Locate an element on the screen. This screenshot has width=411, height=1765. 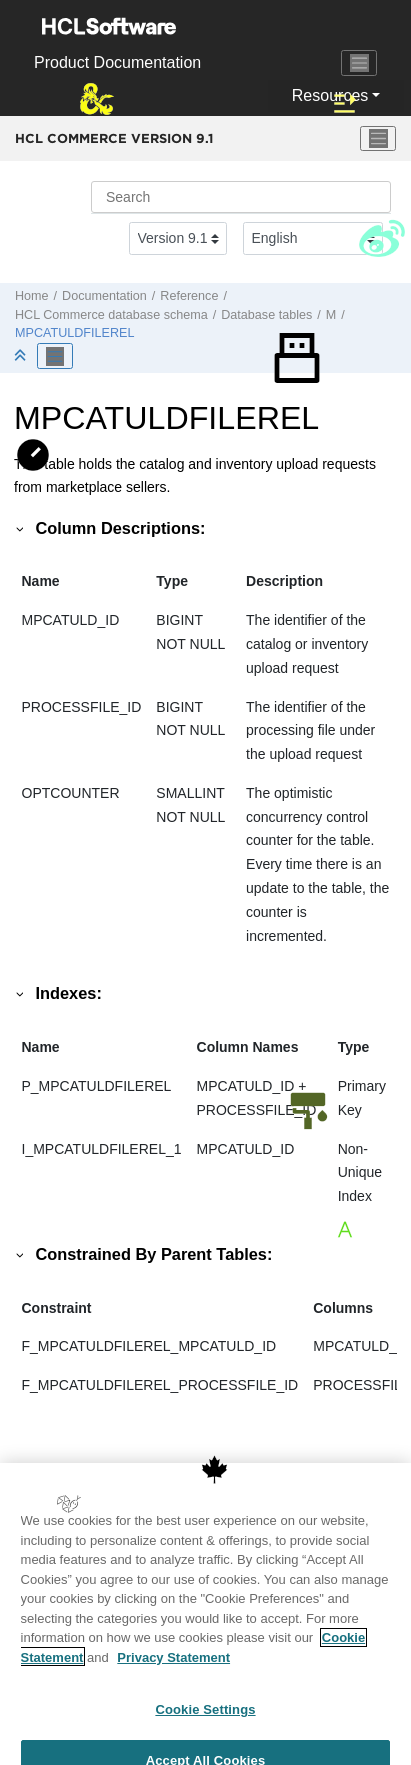
start or set a timer is located at coordinates (33, 455).